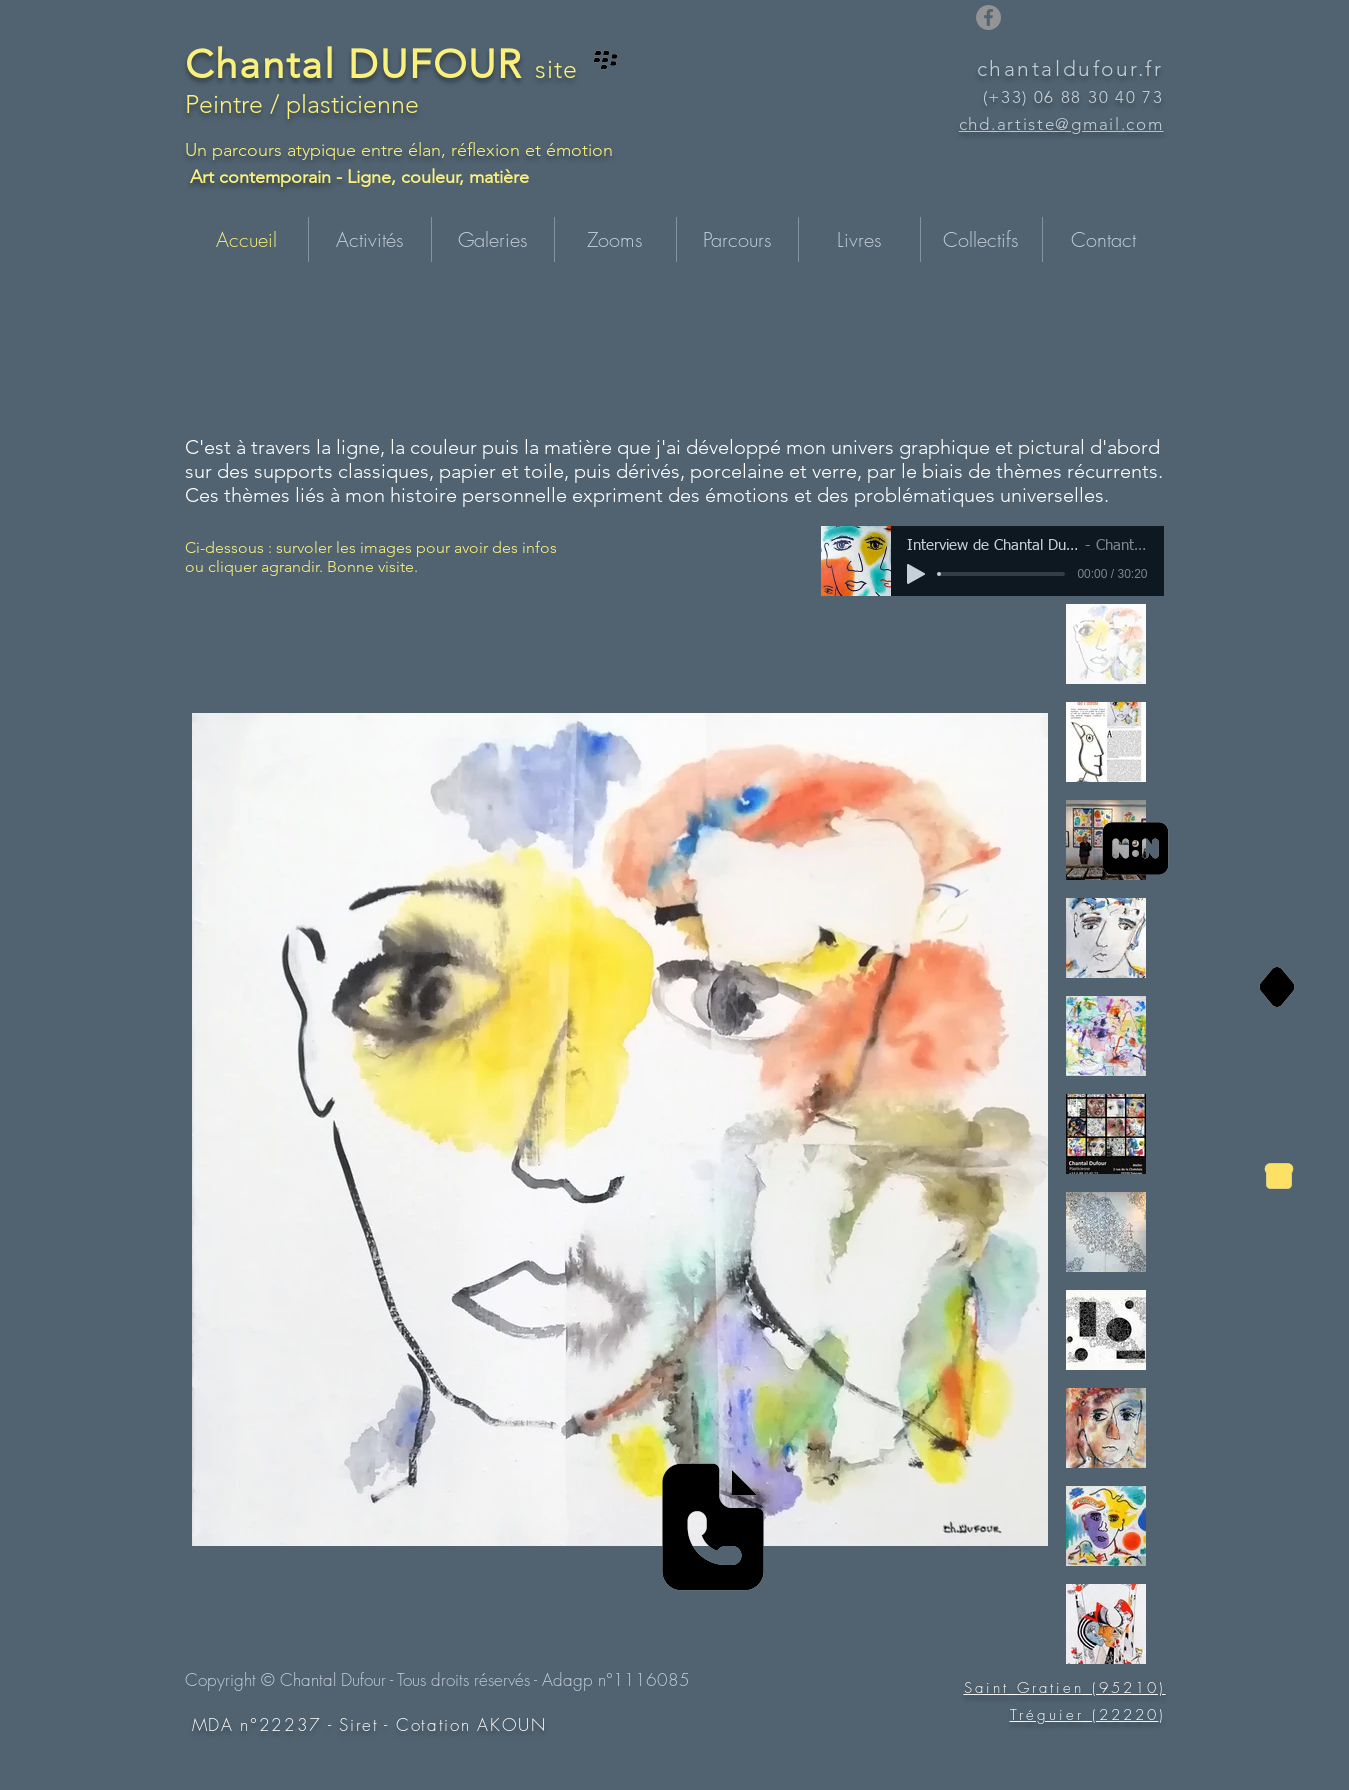 The height and width of the screenshot is (1790, 1349). I want to click on access phone call records or logs, so click(713, 1527).